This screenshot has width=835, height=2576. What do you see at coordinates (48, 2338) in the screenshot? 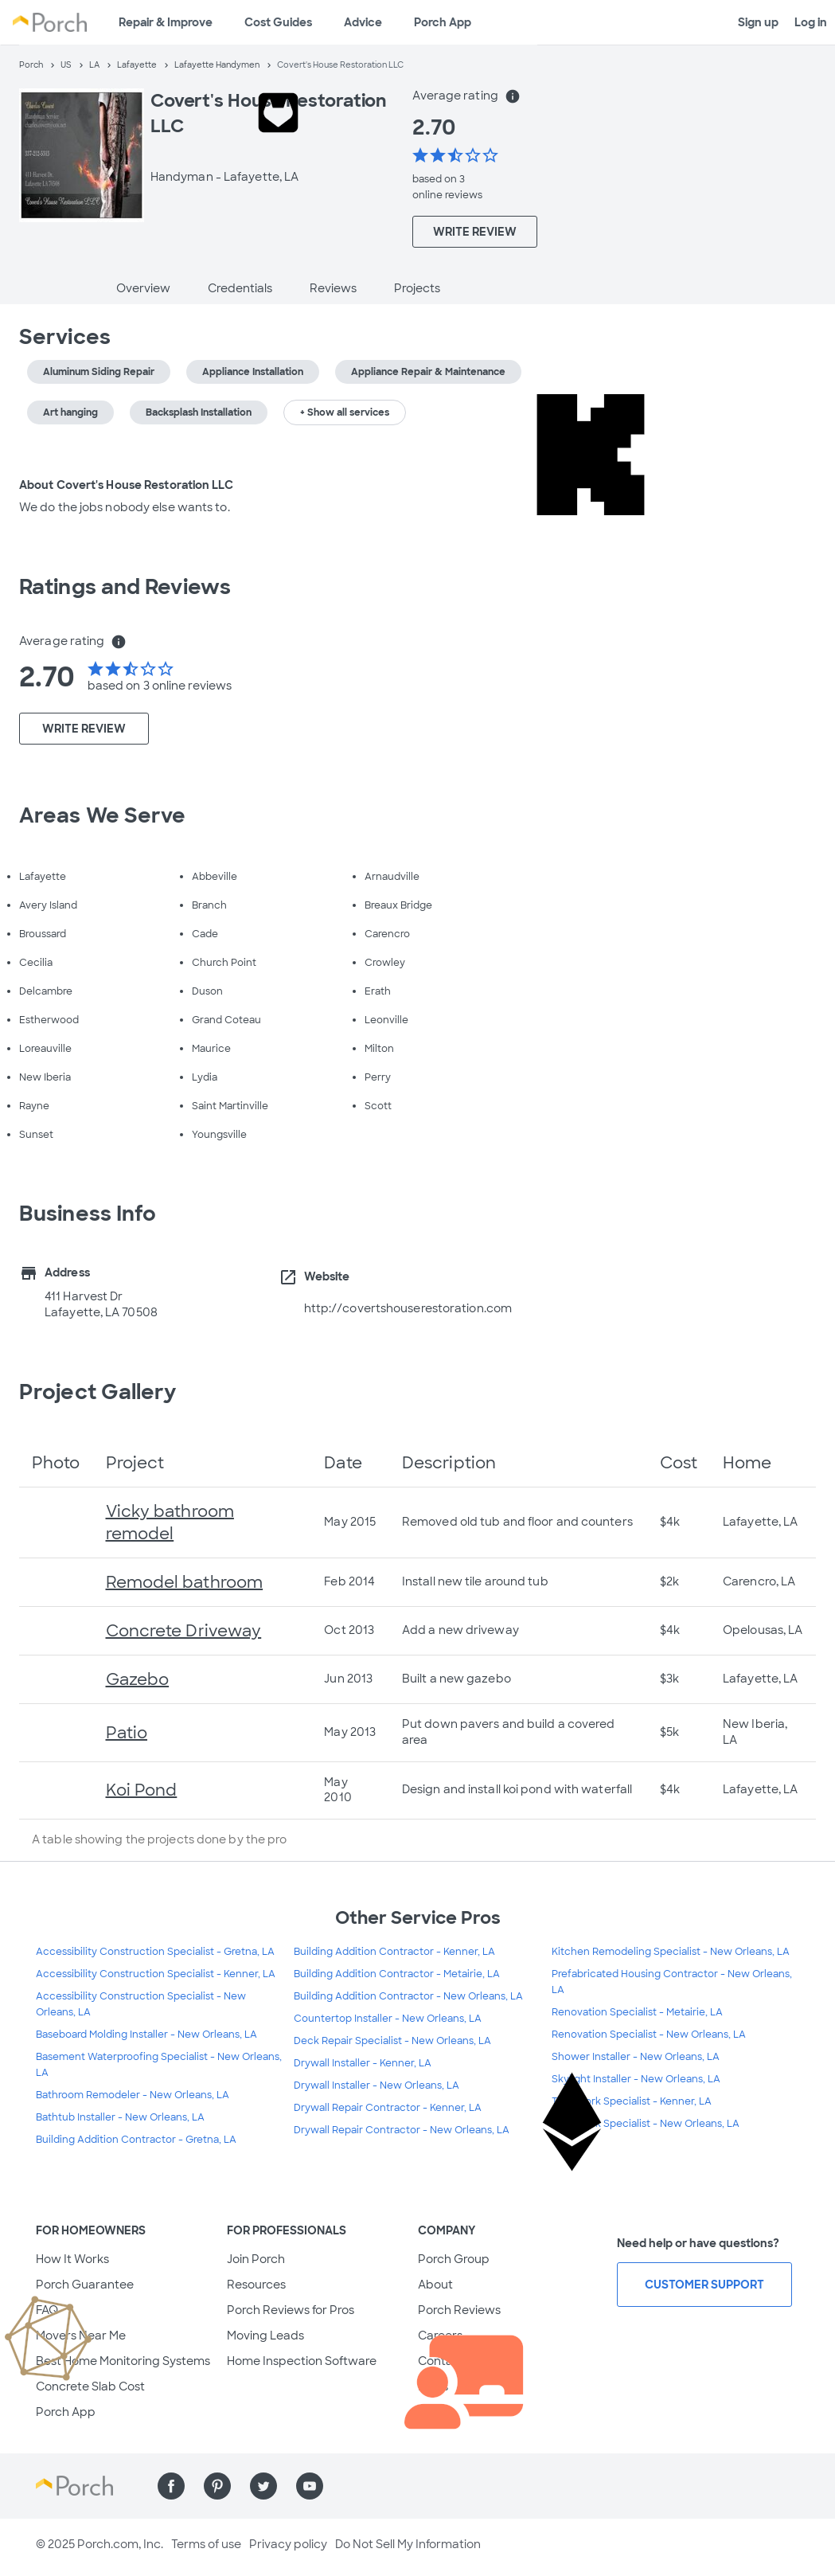
I see `ONNX (Open Neural Network Exchange) logo` at bounding box center [48, 2338].